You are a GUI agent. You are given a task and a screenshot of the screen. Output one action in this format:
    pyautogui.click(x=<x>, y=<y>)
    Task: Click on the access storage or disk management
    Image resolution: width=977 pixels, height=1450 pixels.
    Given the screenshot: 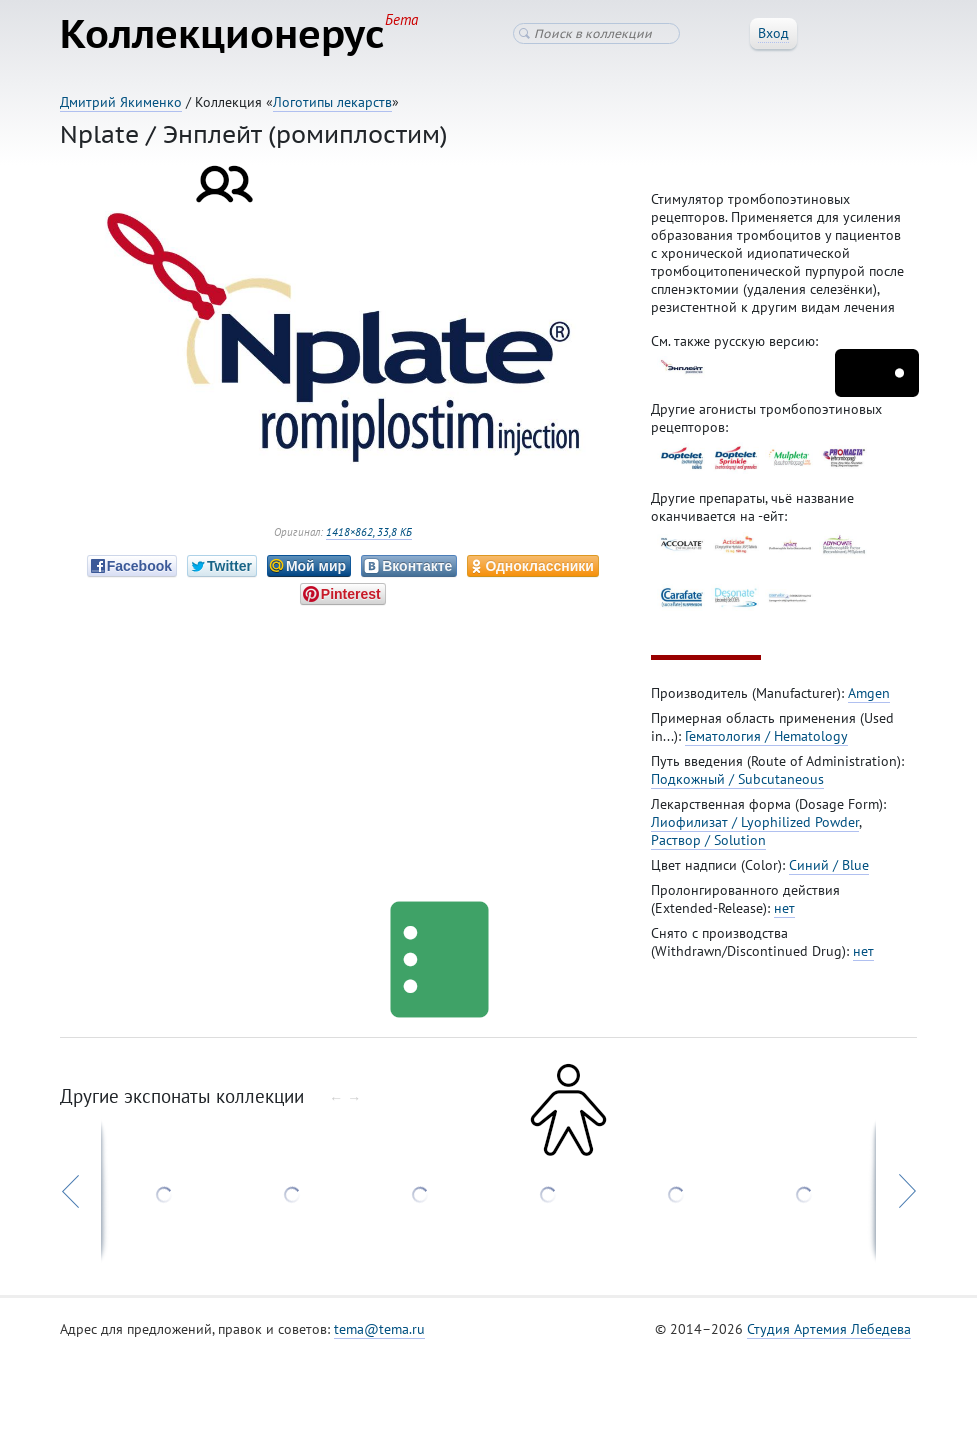 What is the action you would take?
    pyautogui.click(x=877, y=373)
    